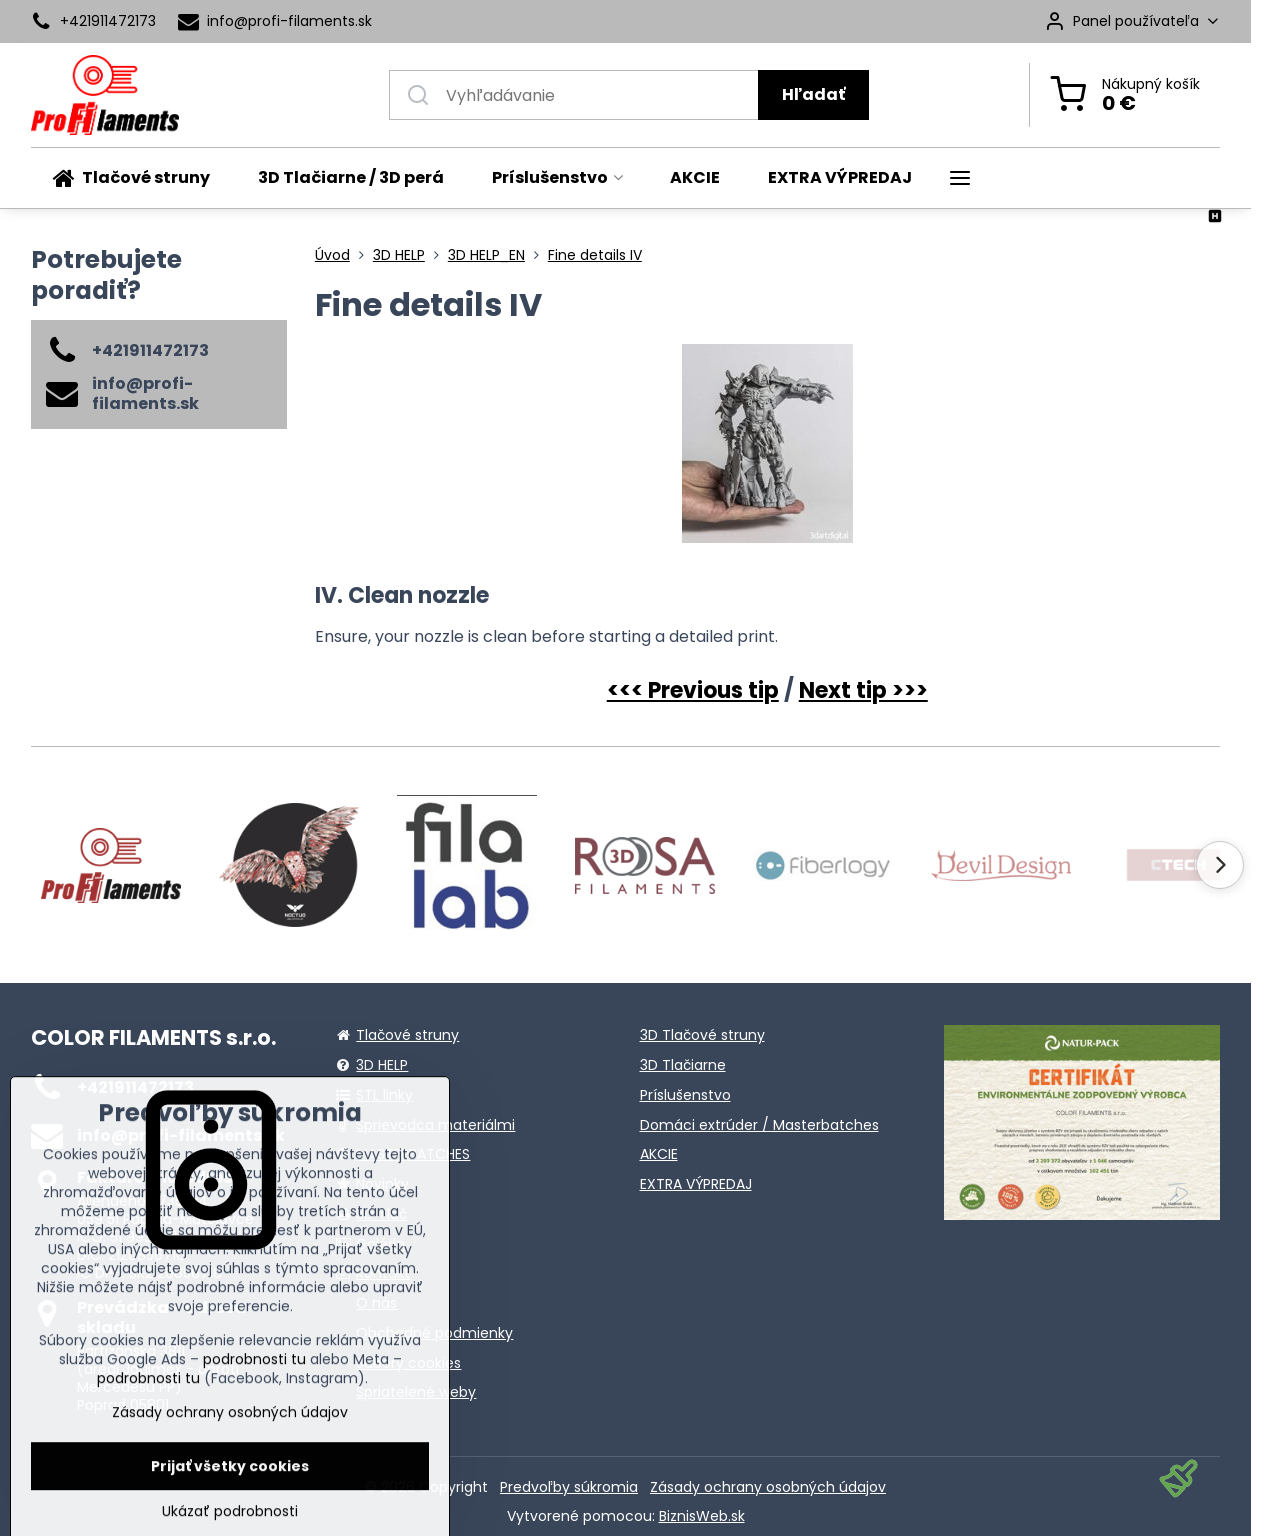  Describe the element at coordinates (211, 1170) in the screenshot. I see `adjust audio output settings` at that location.